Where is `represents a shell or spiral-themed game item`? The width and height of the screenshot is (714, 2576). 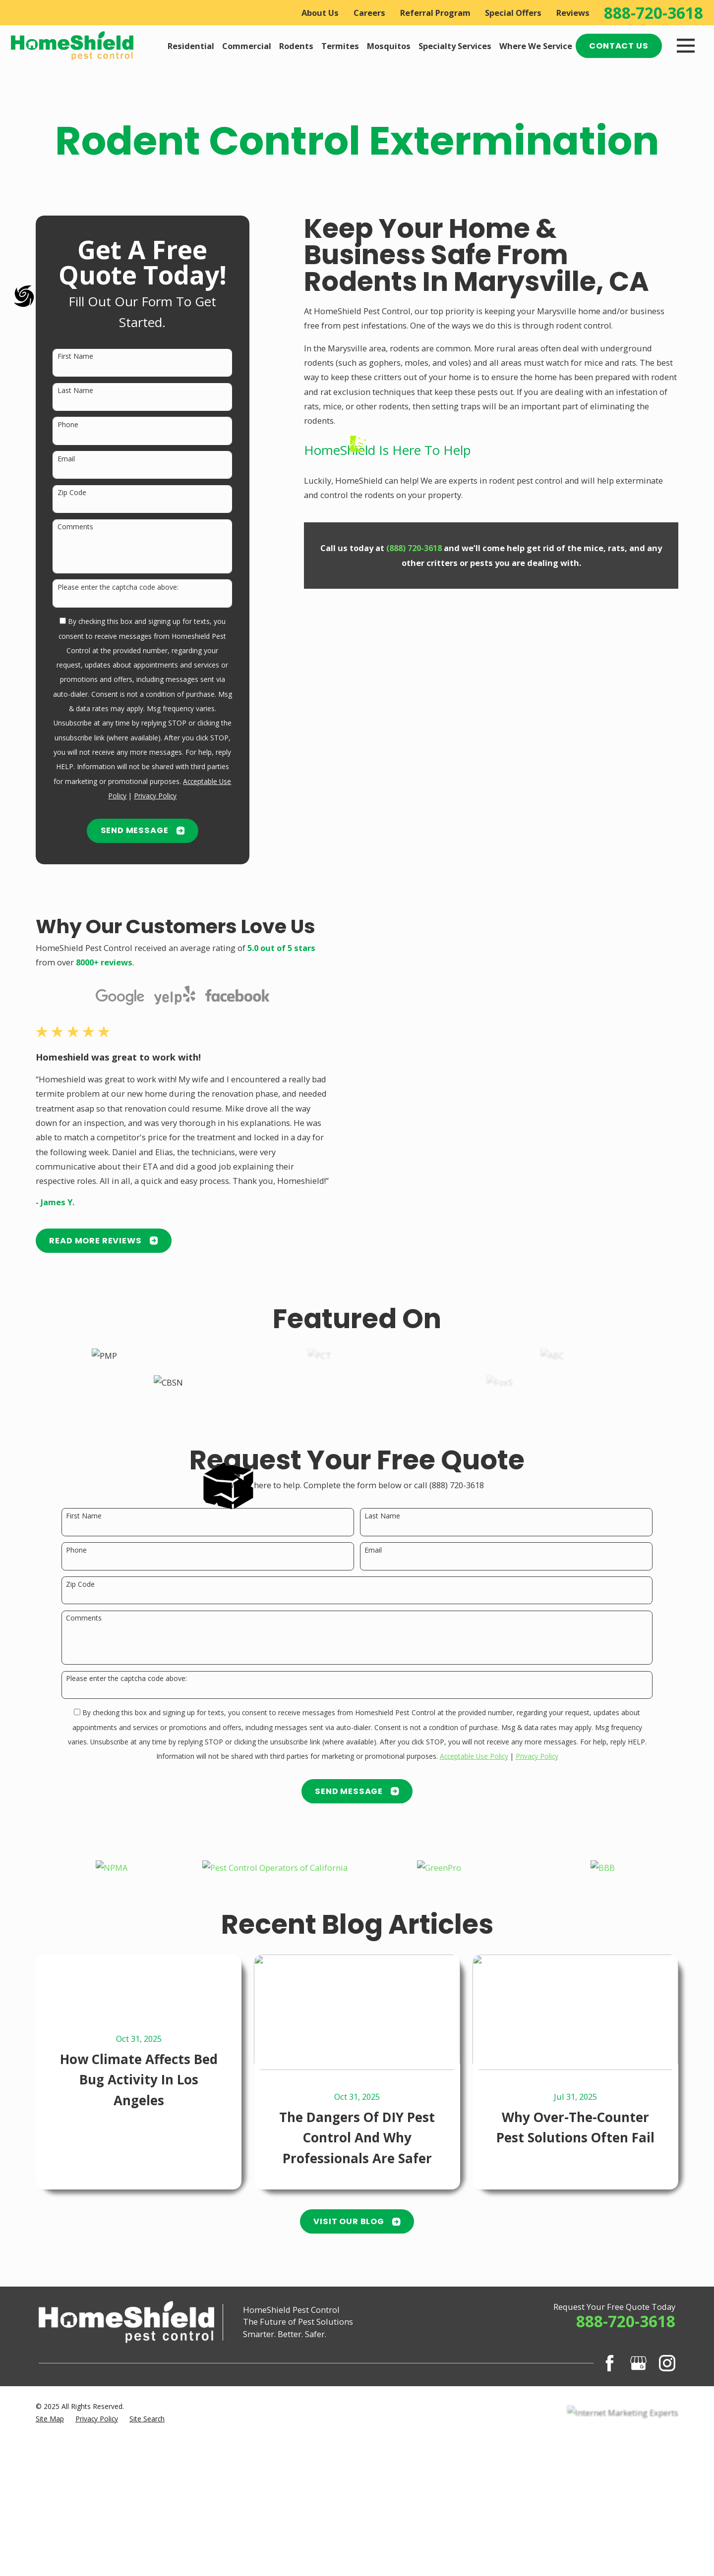 represents a shell or spiral-themed game item is located at coordinates (24, 296).